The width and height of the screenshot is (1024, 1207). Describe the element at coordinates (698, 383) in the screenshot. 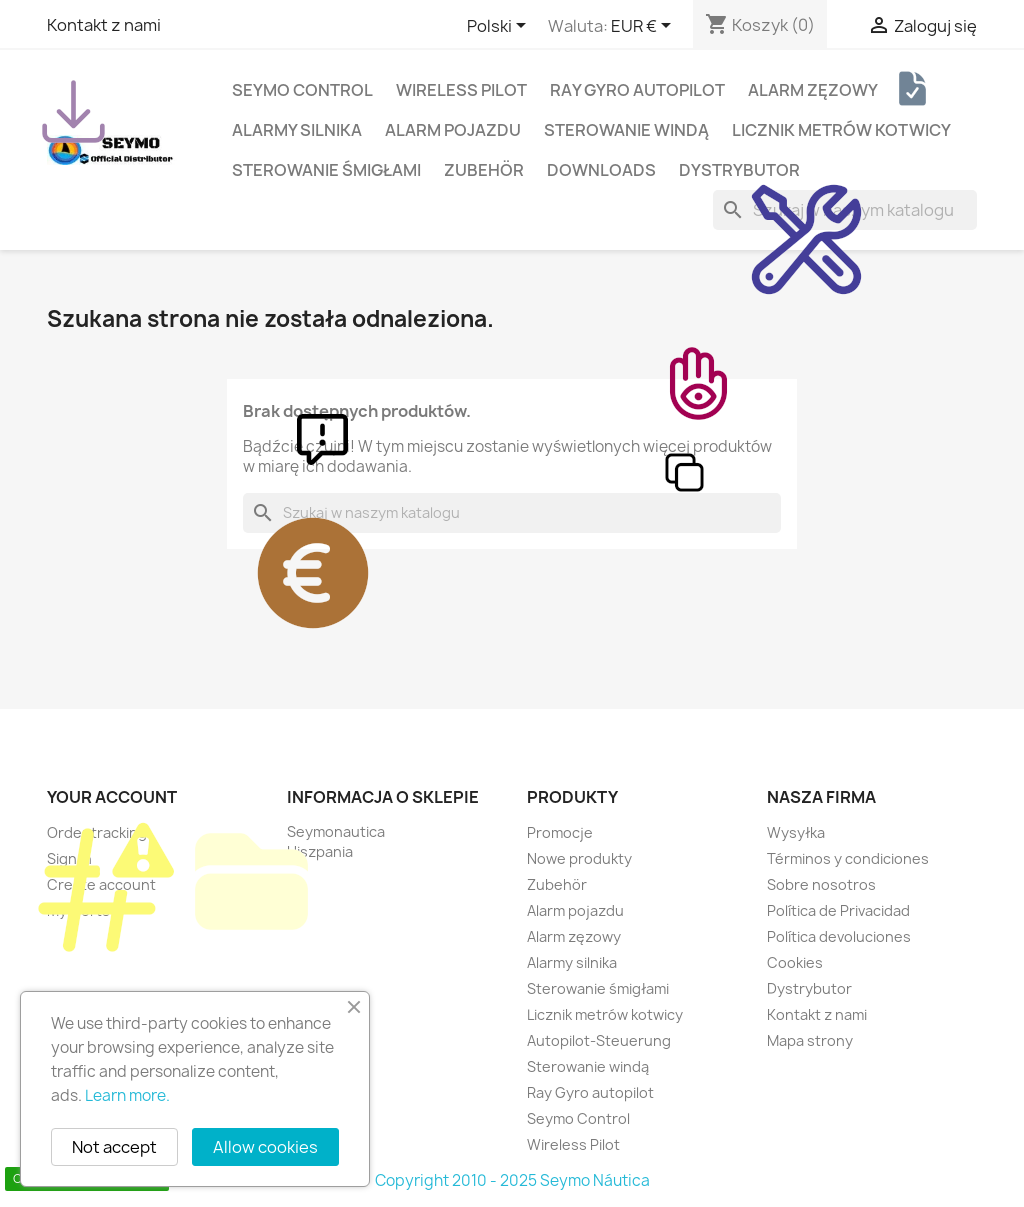

I see `access hand tracking or gesture recognition settings` at that location.